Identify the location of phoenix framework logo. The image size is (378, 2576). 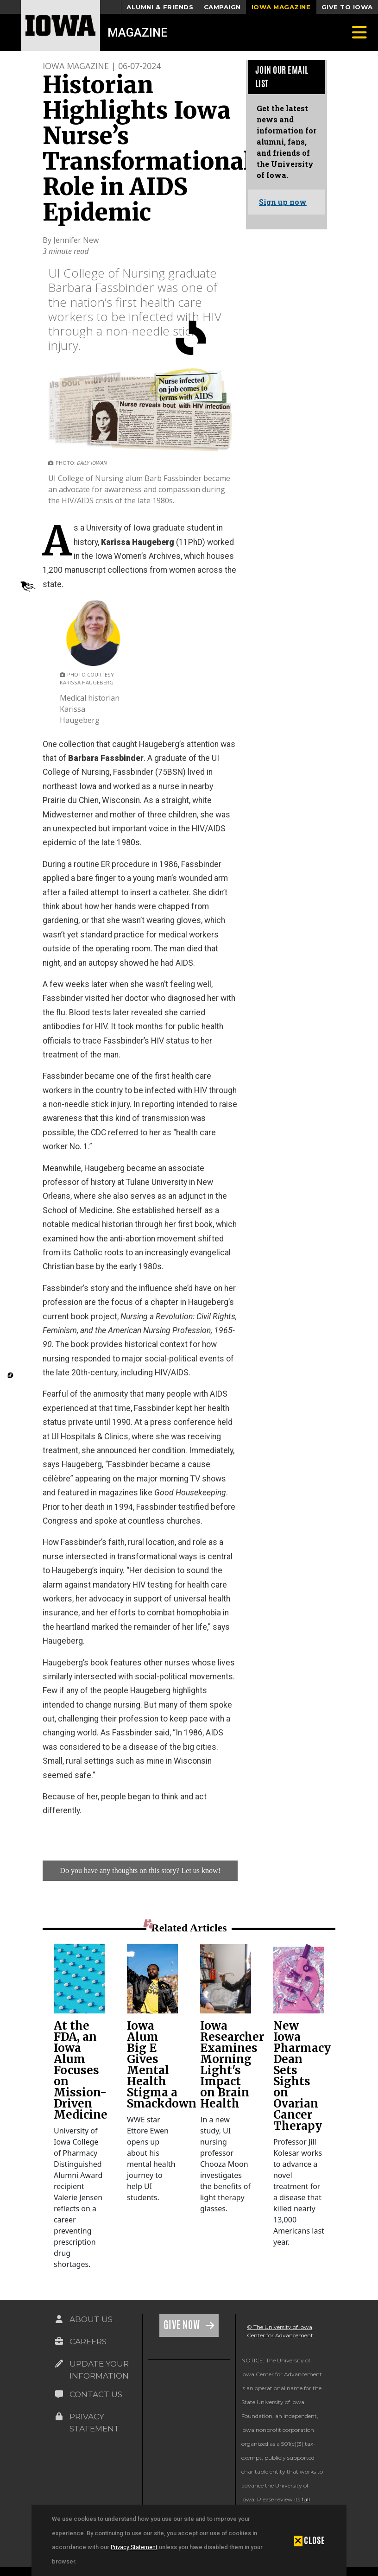
(28, 587).